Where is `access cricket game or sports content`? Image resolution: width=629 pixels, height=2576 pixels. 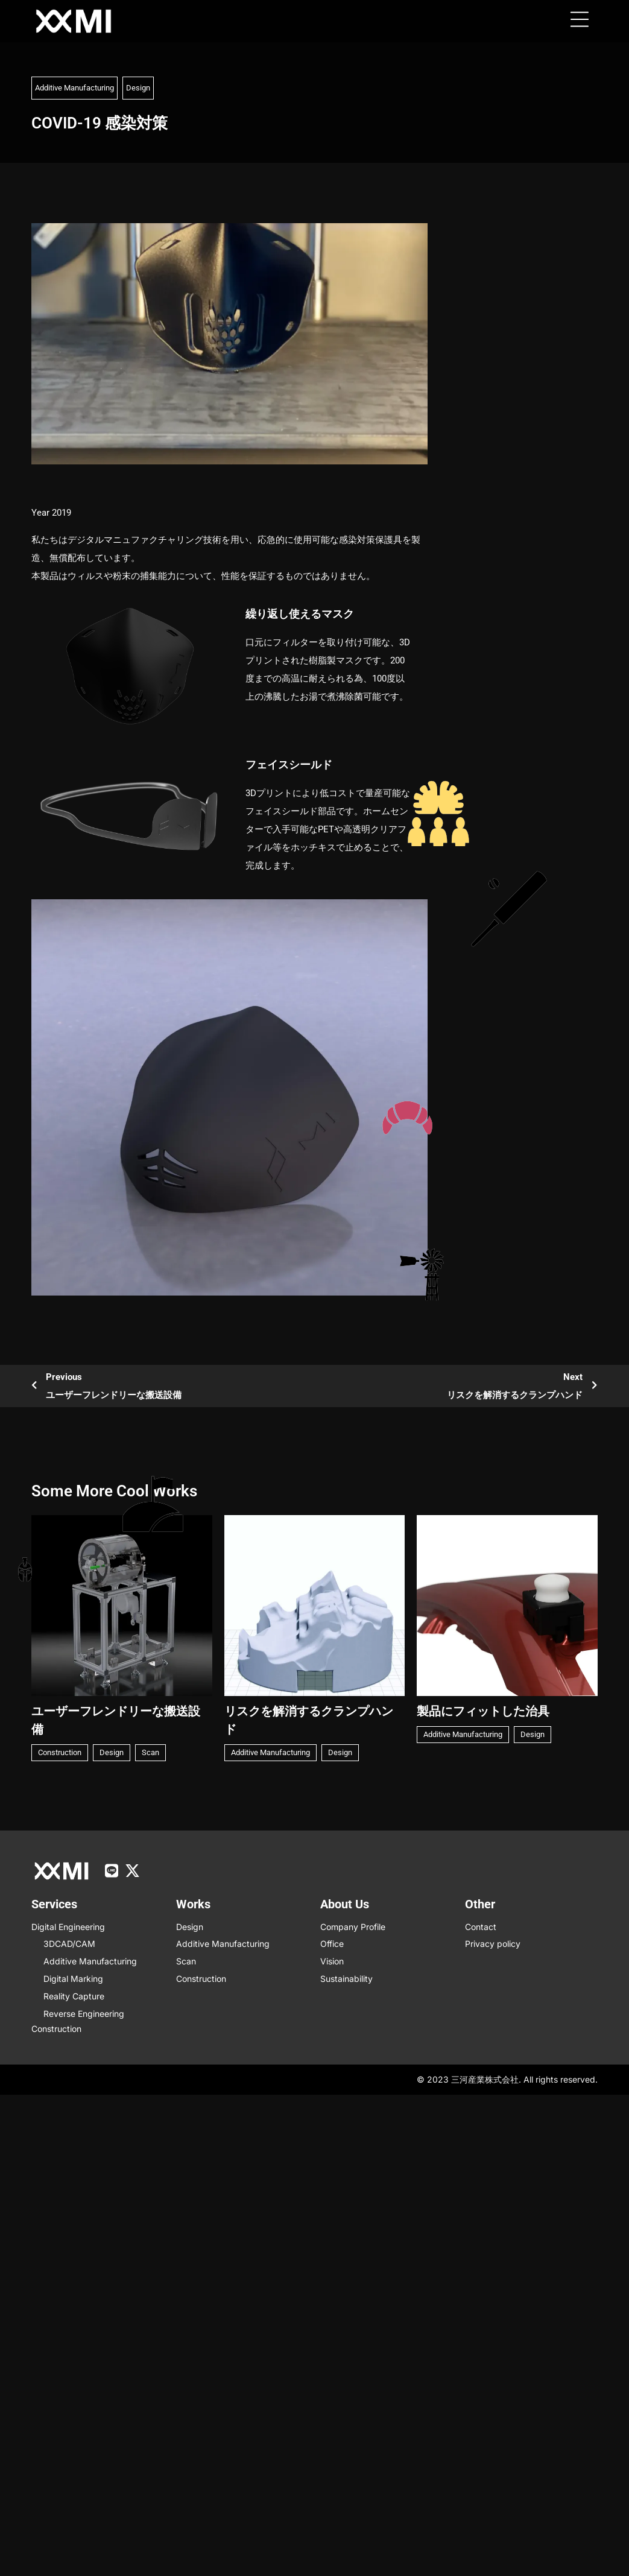
access cricket game or sports content is located at coordinates (509, 909).